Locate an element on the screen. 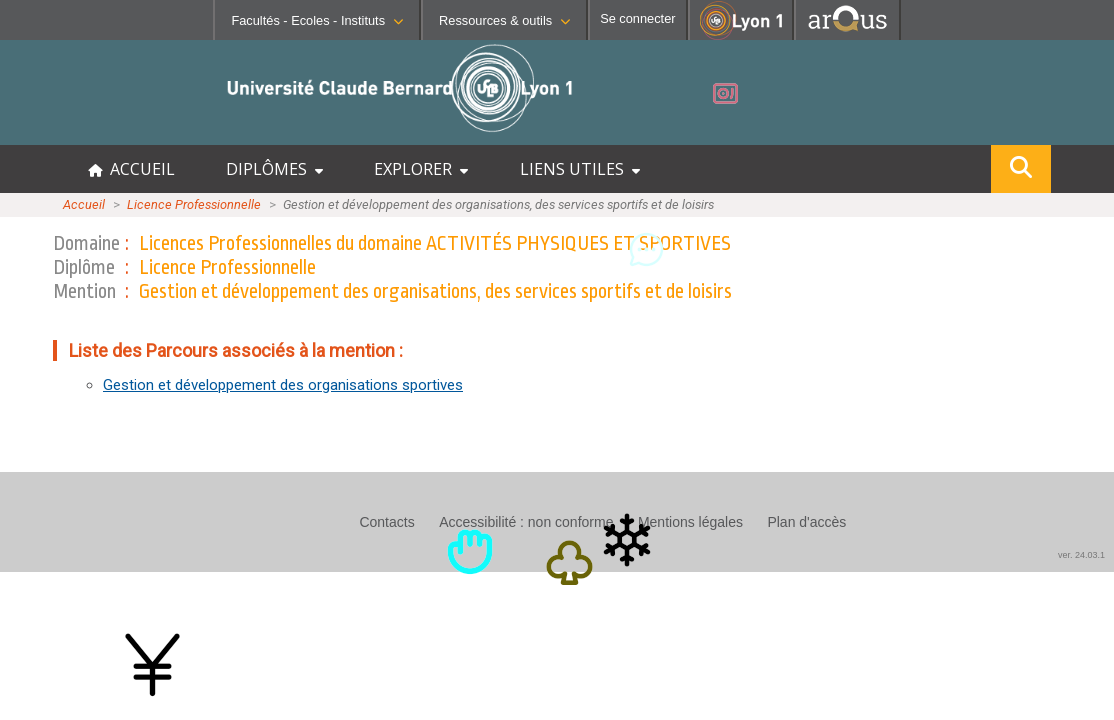 The height and width of the screenshot is (720, 1114). open chat or messaging is located at coordinates (646, 249).